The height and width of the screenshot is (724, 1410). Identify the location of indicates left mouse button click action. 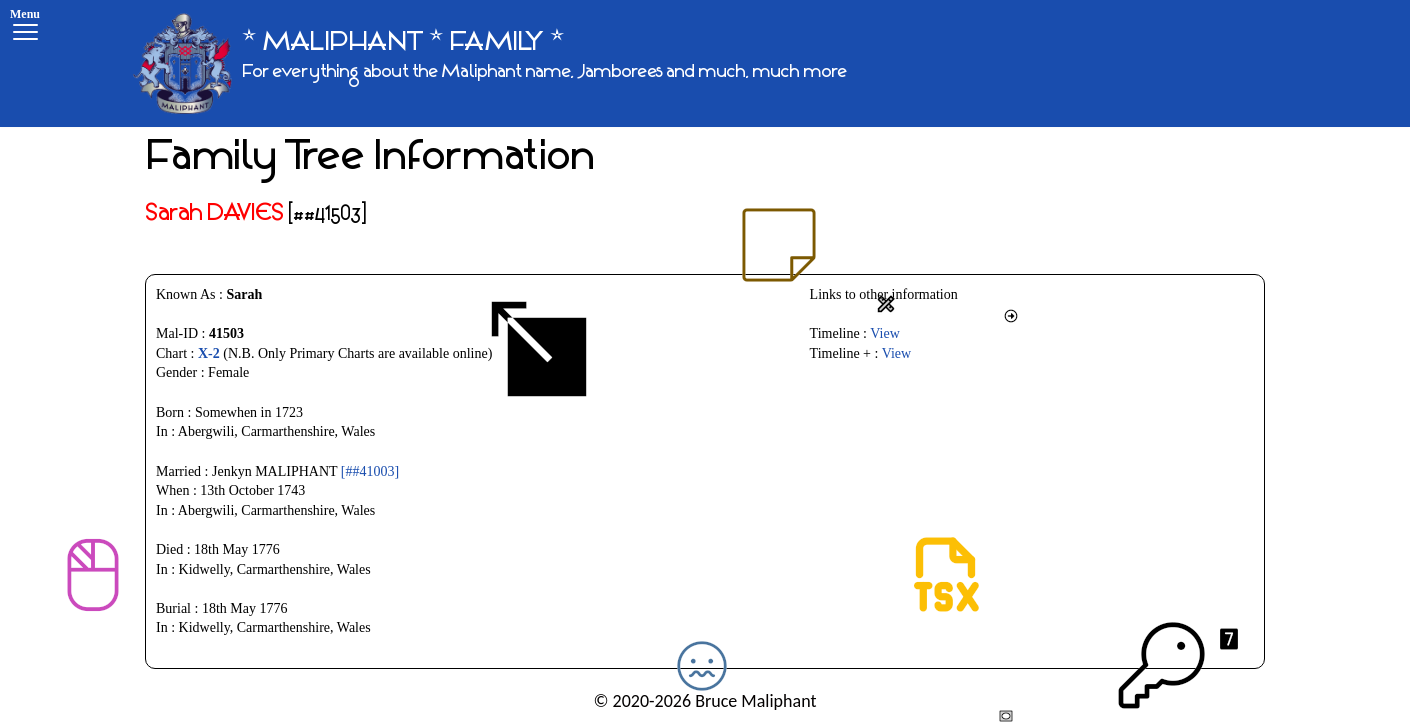
(93, 575).